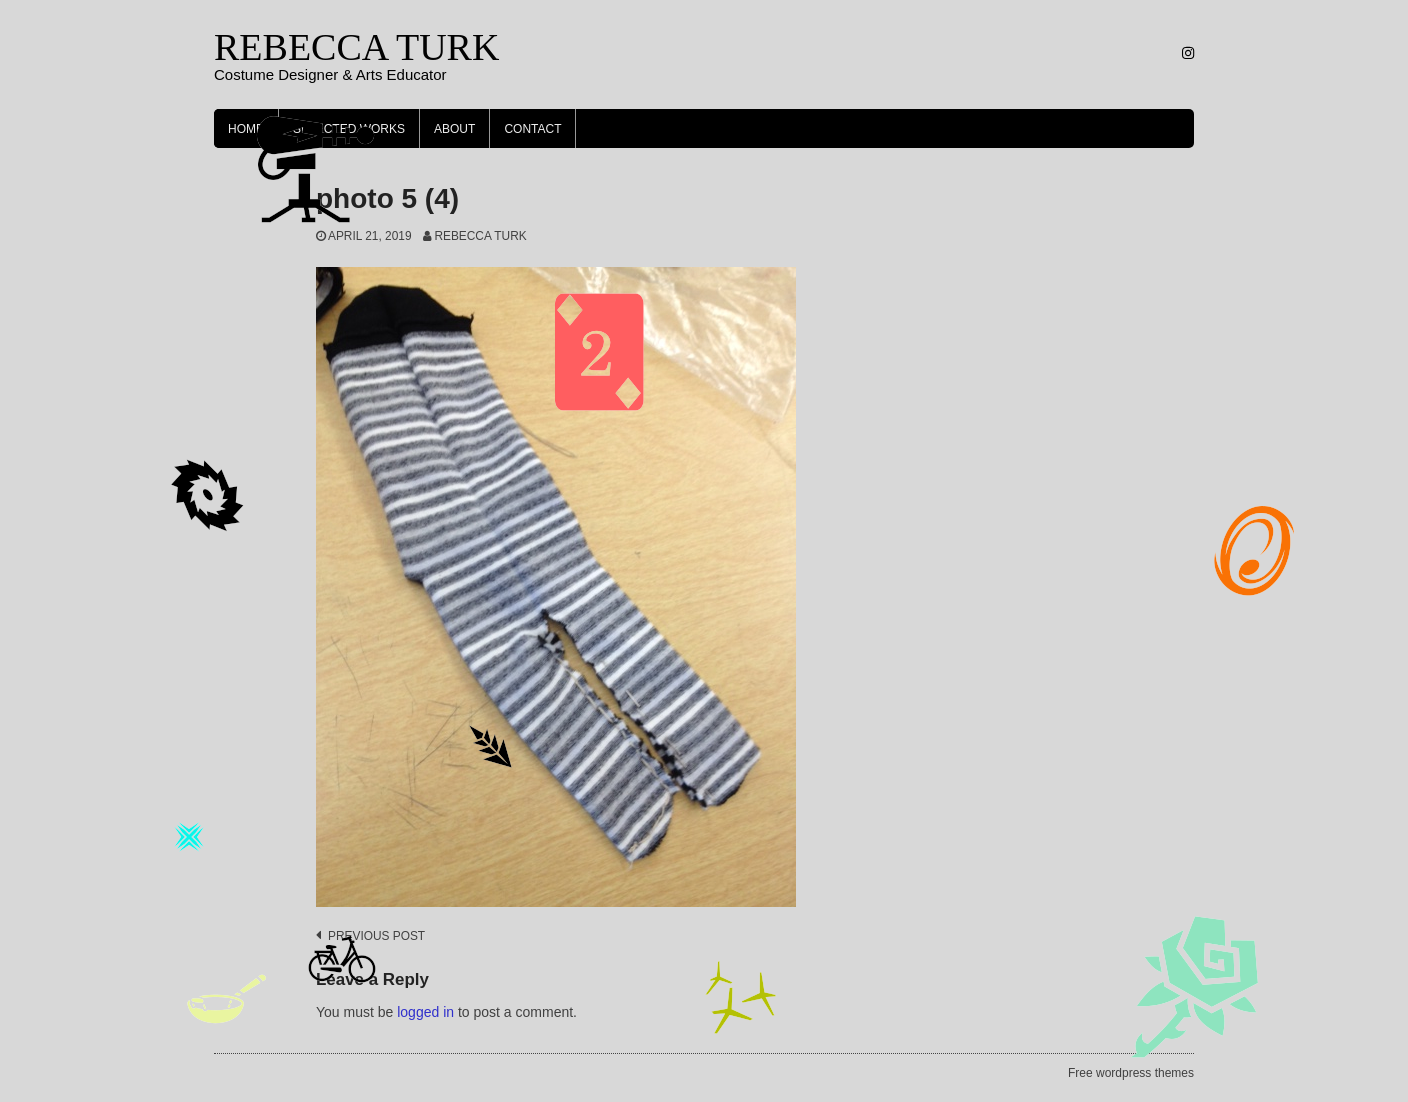  What do you see at coordinates (490, 746) in the screenshot?
I see `indicates speed or rapid movement` at bounding box center [490, 746].